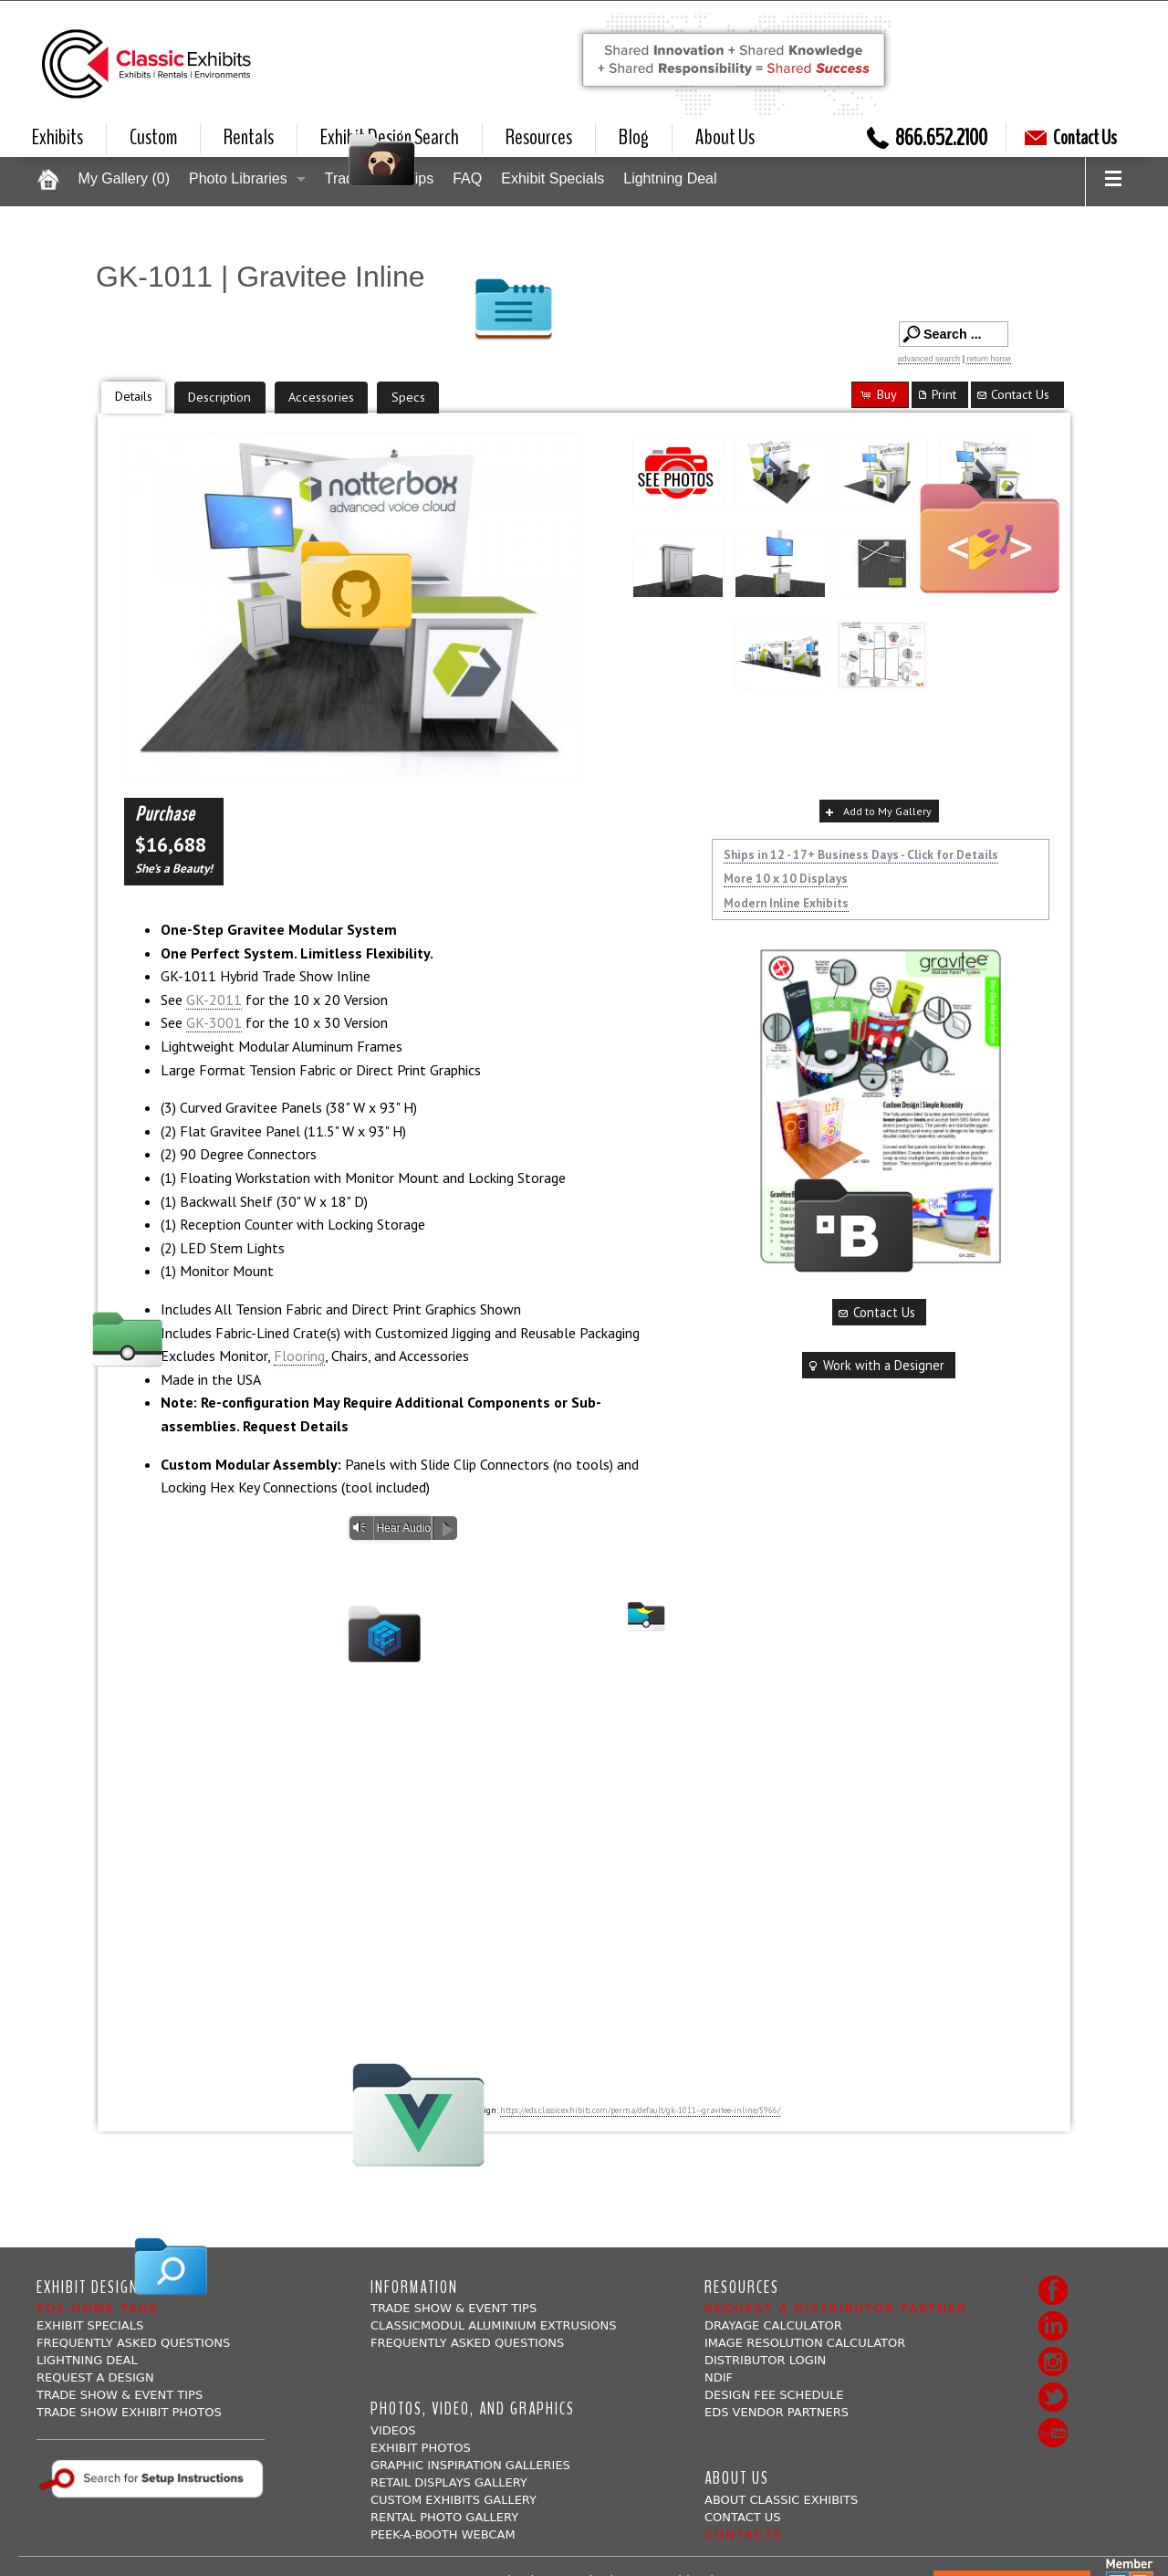 The image size is (1168, 2576). Describe the element at coordinates (381, 162) in the screenshot. I see `folder containing pug-related images or files` at that location.